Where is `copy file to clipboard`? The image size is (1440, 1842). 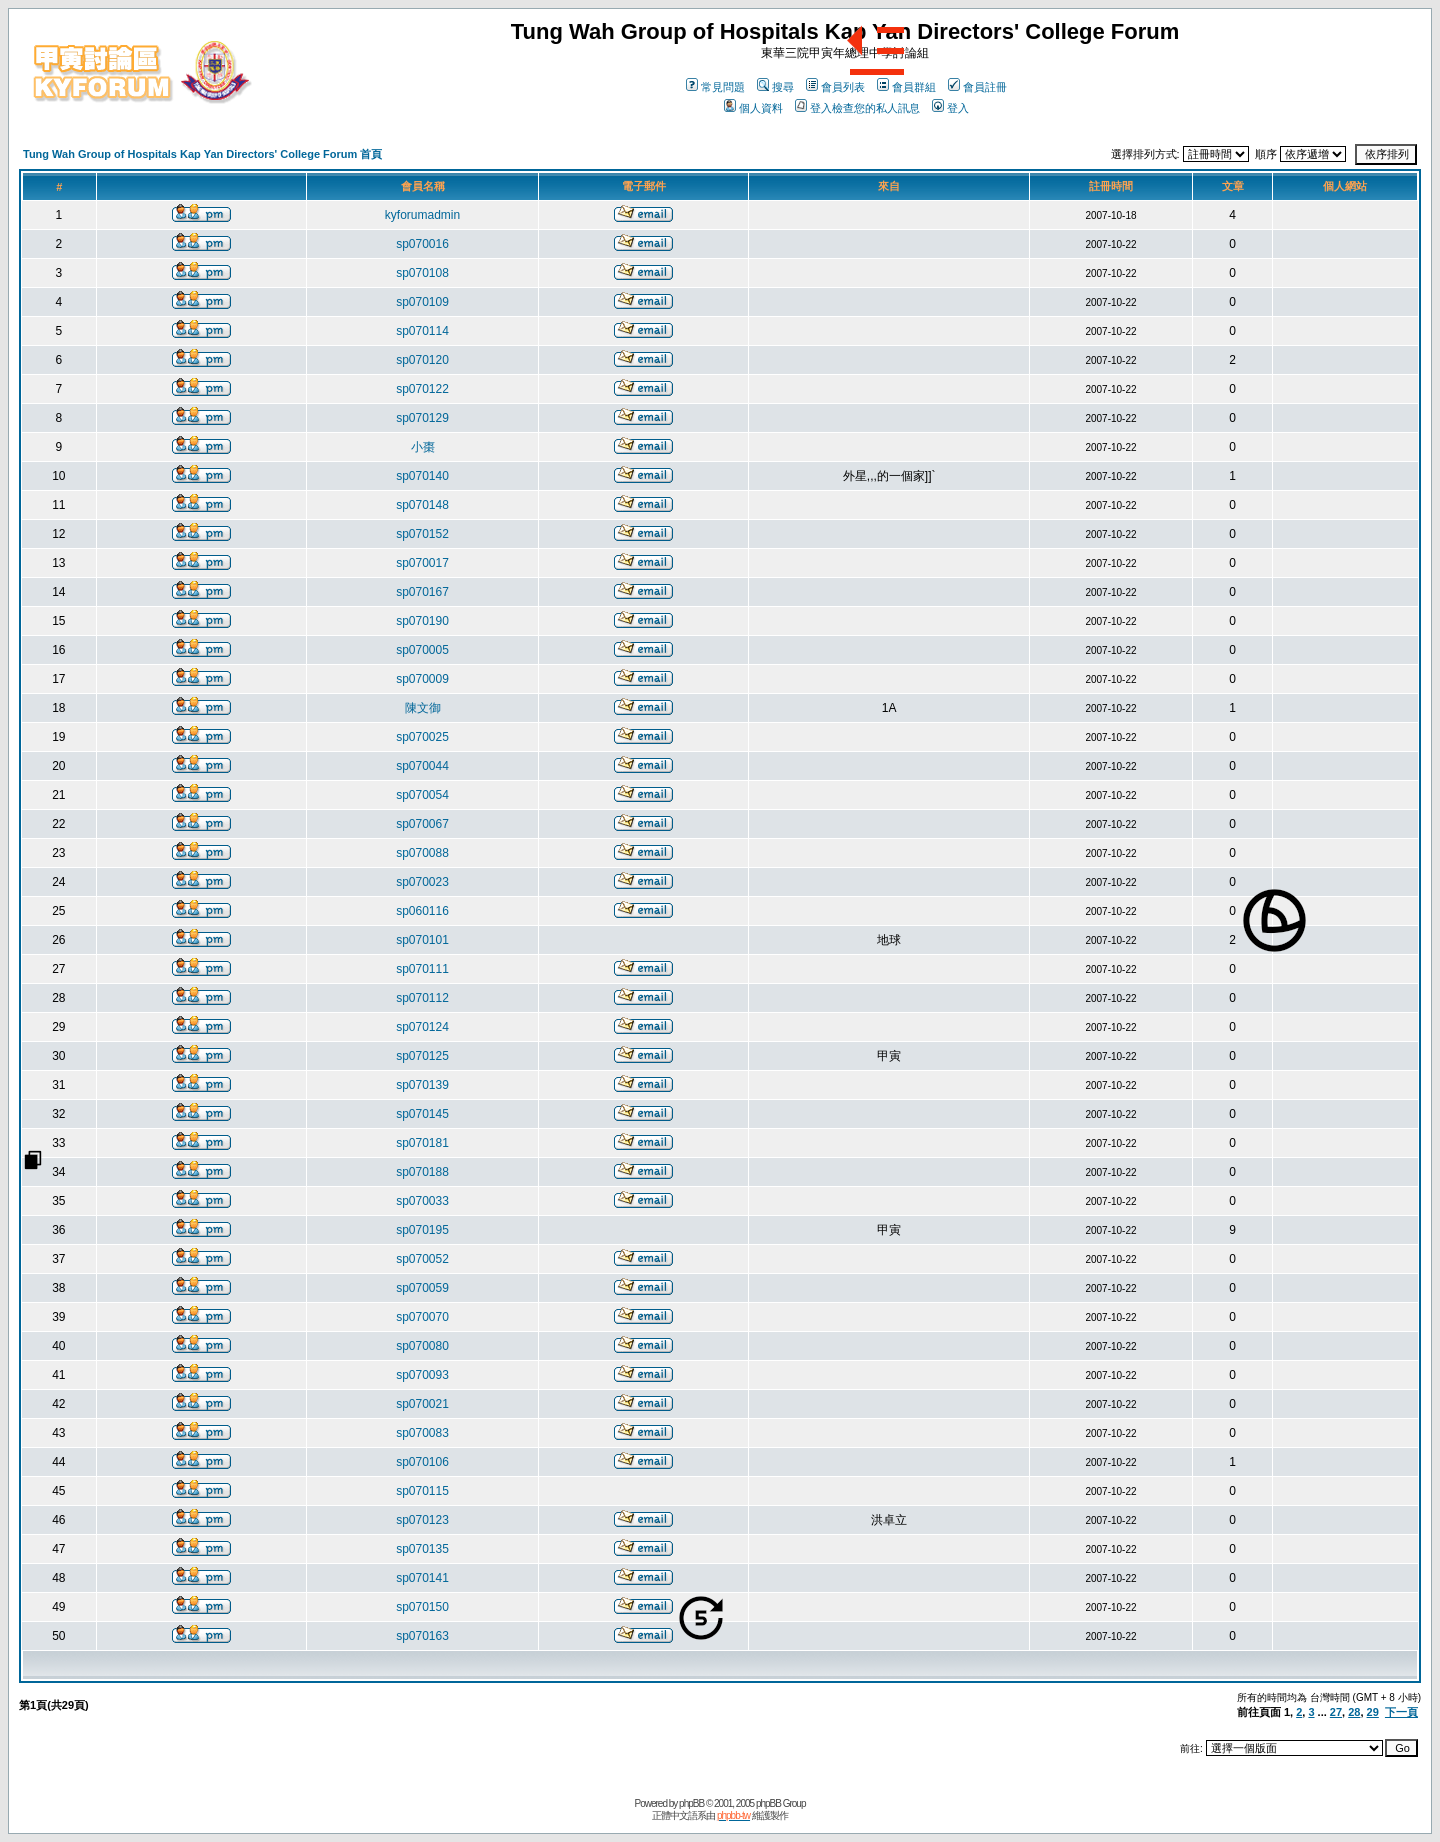 copy file to clipboard is located at coordinates (33, 1160).